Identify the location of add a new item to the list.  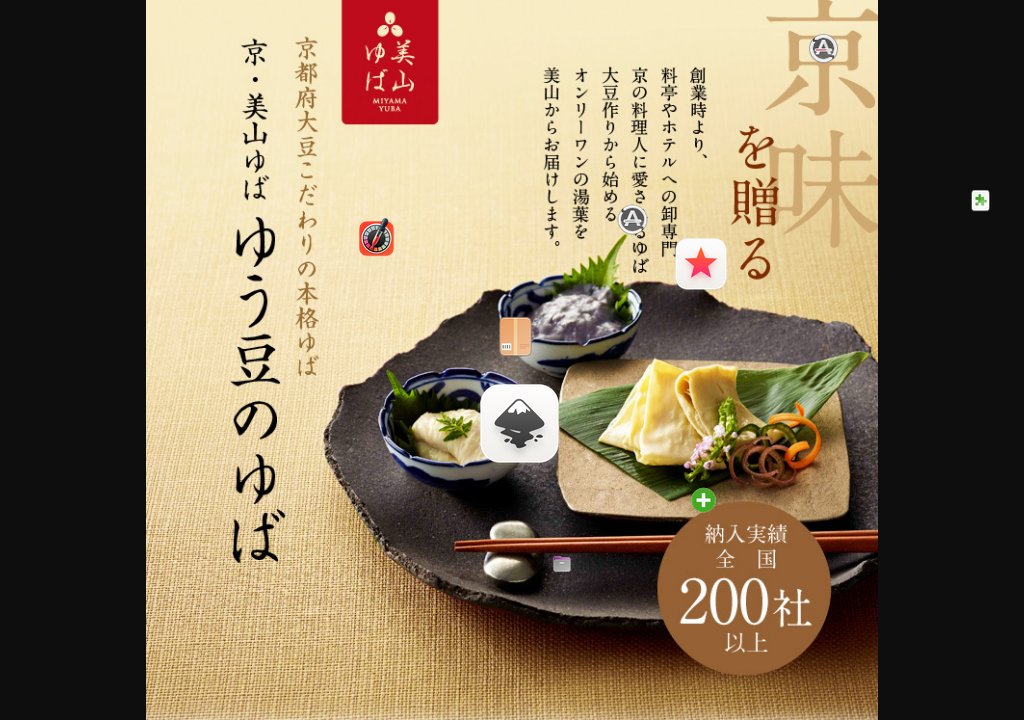
(703, 500).